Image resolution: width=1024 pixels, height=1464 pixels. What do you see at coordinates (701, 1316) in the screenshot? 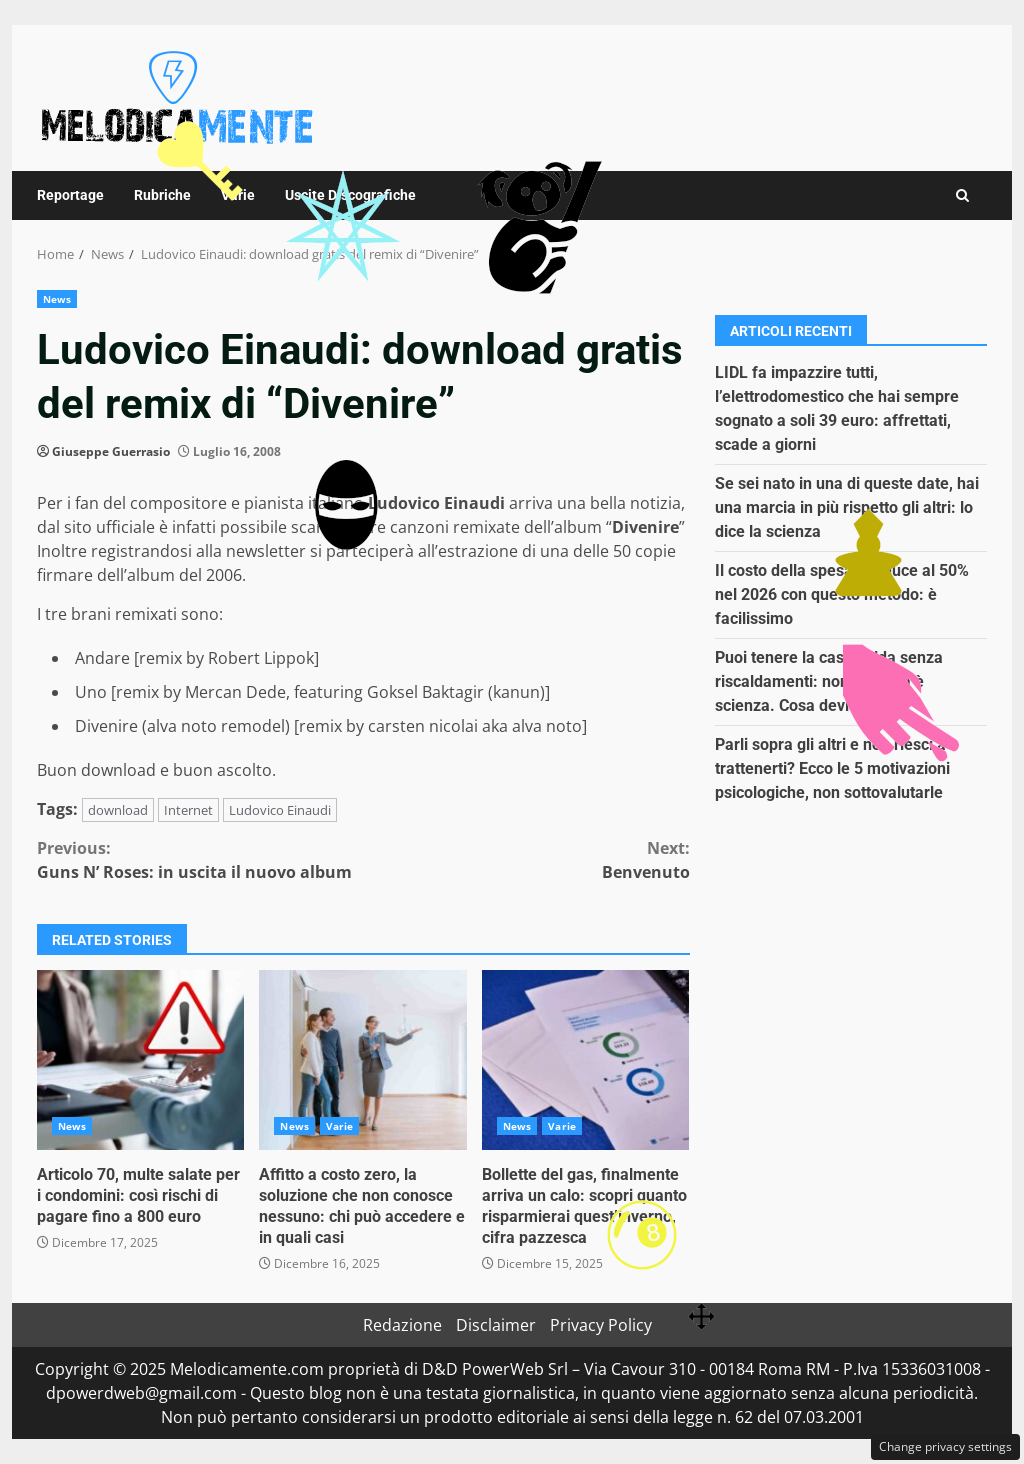
I see `move or reposition an element` at bounding box center [701, 1316].